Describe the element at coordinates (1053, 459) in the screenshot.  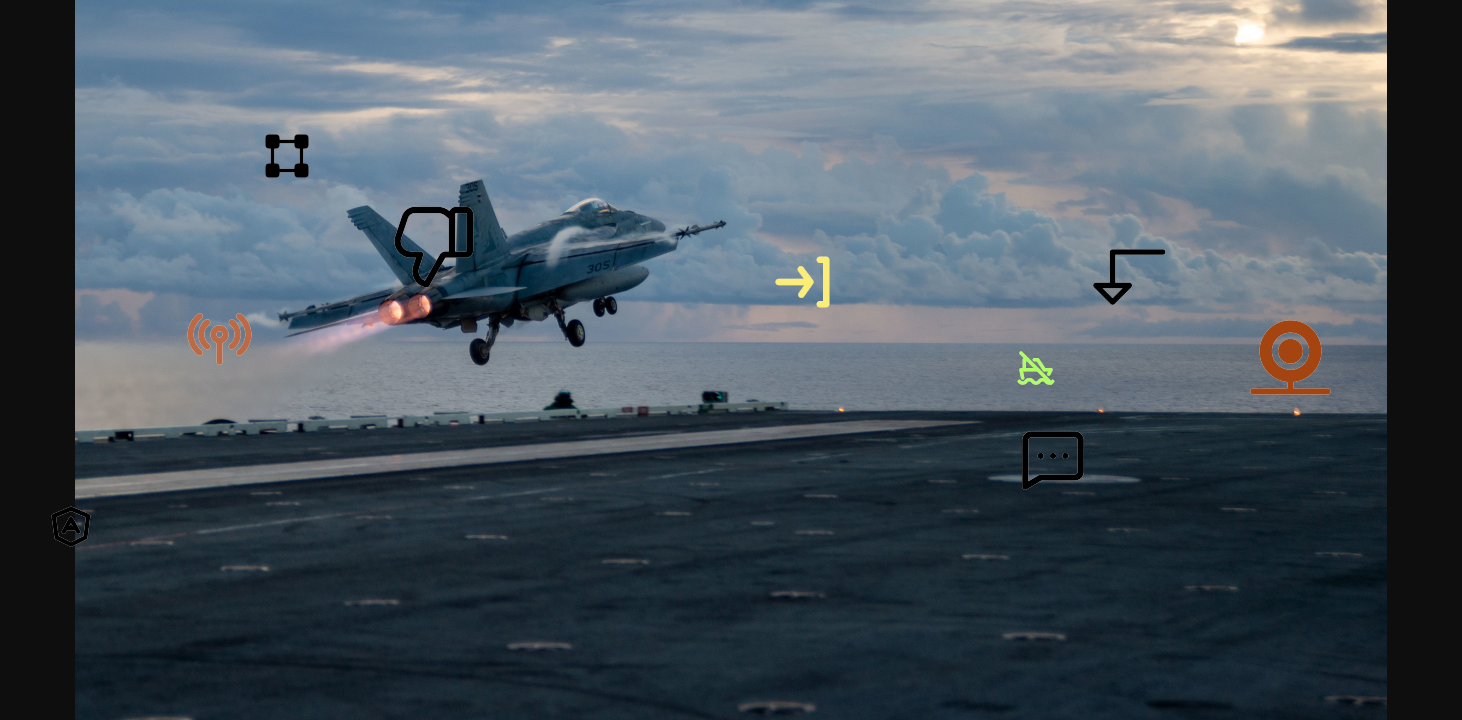
I see `open messaging or chat` at that location.